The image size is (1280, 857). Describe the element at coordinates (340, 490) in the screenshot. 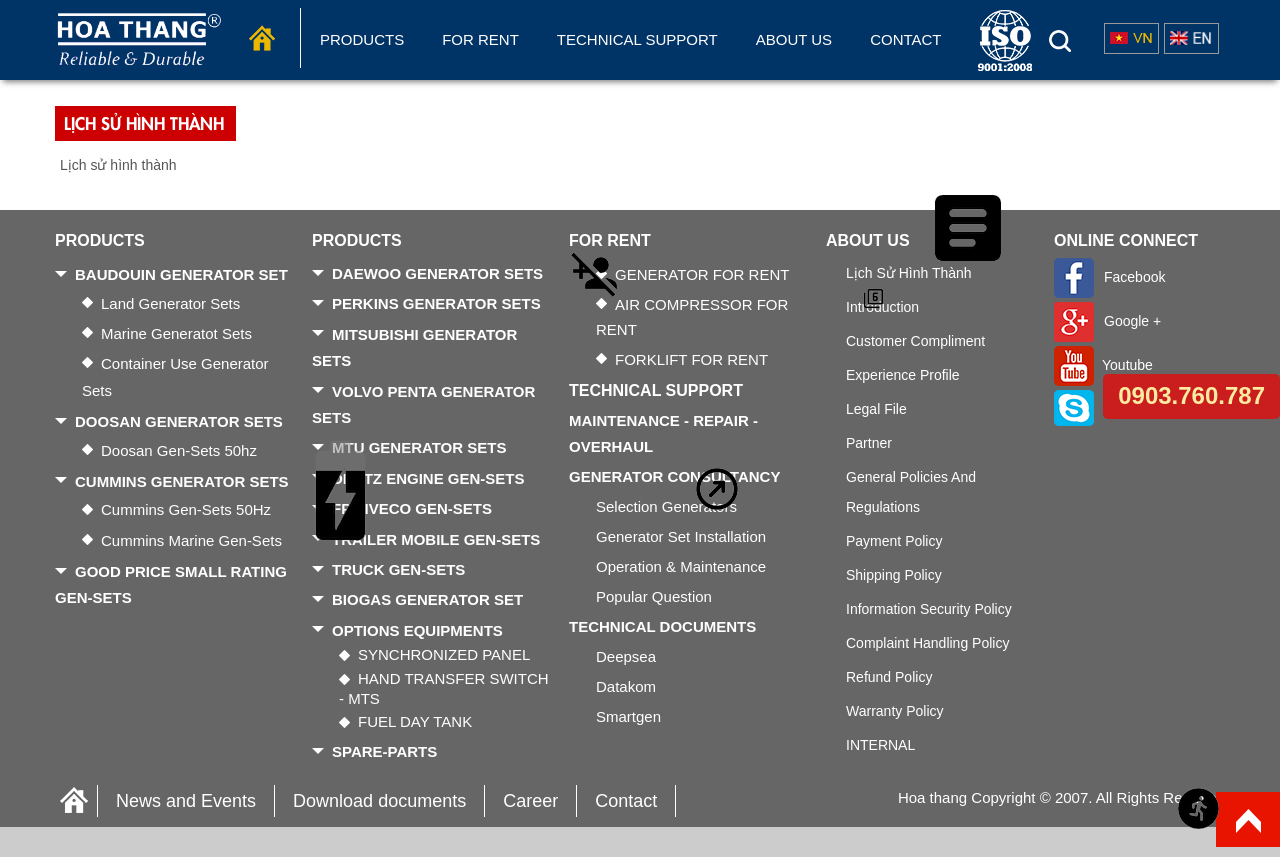

I see `battery charging at 90%` at that location.